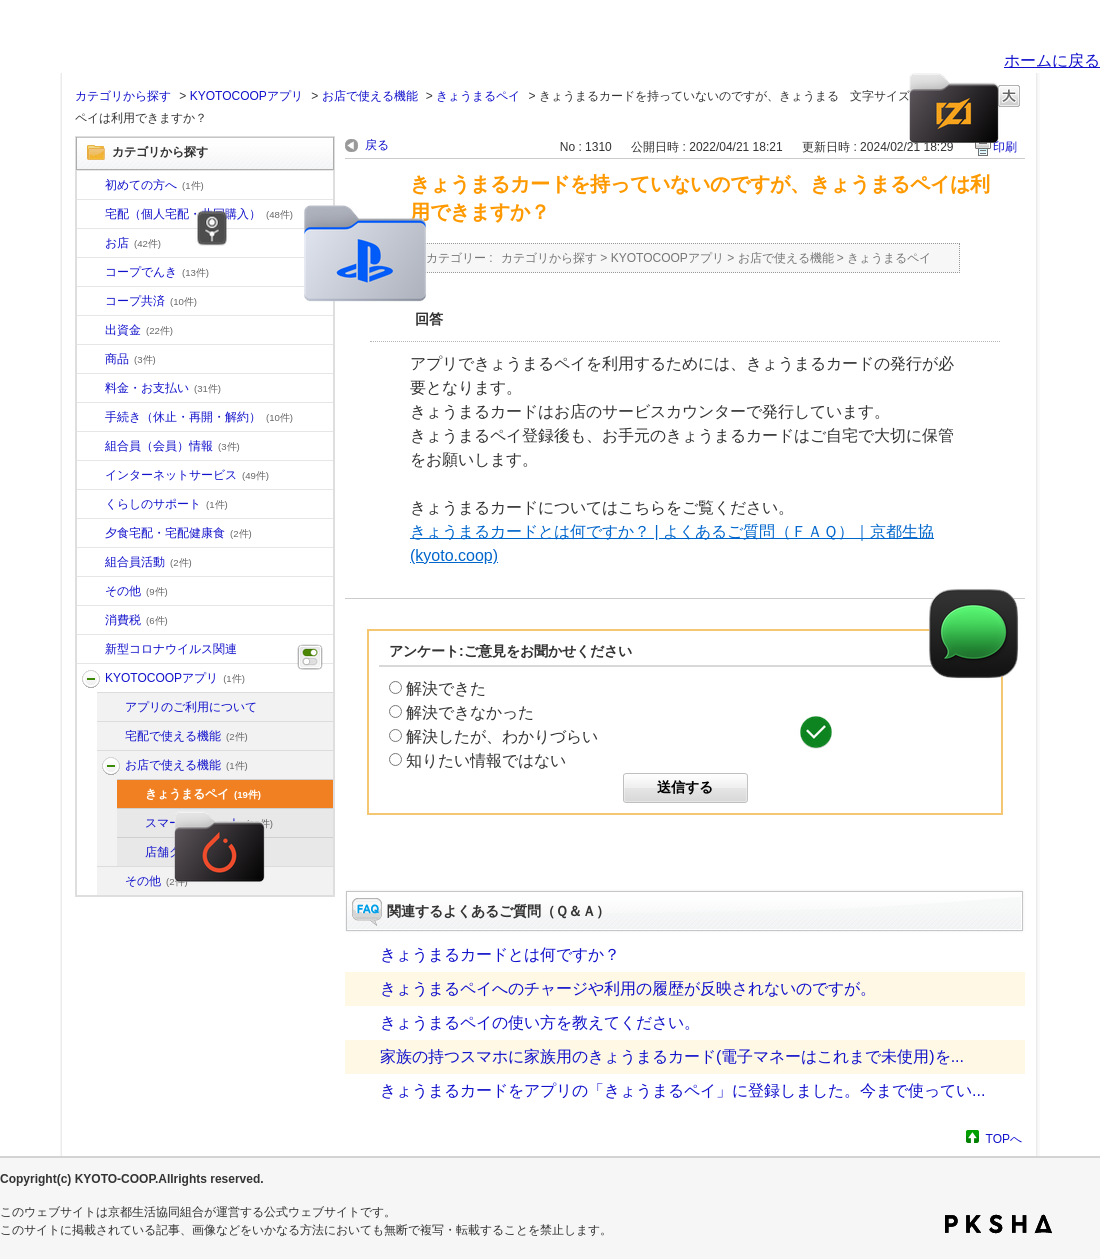 Image resolution: width=1100 pixels, height=1259 pixels. What do you see at coordinates (310, 657) in the screenshot?
I see `open gnome tweaks settings` at bounding box center [310, 657].